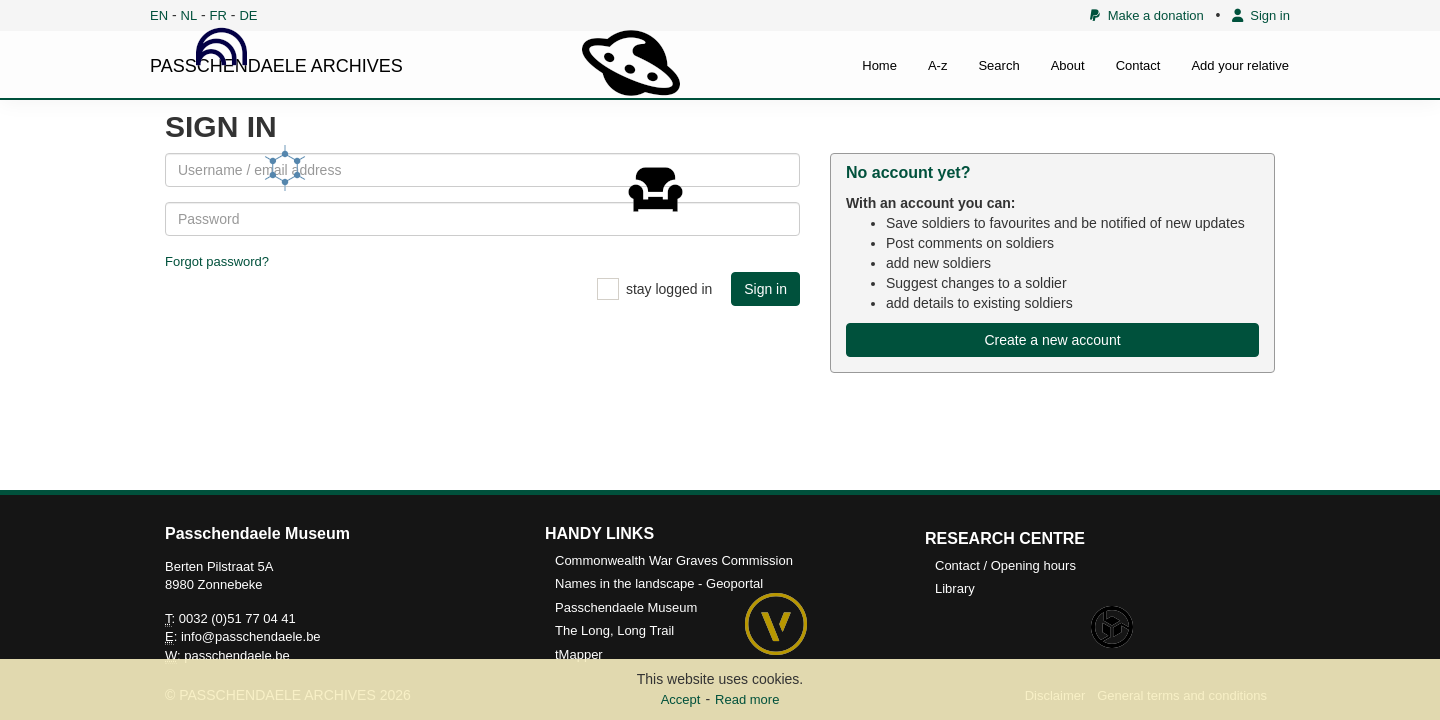  I want to click on open hoppscotch api testing tool, so click(631, 63).